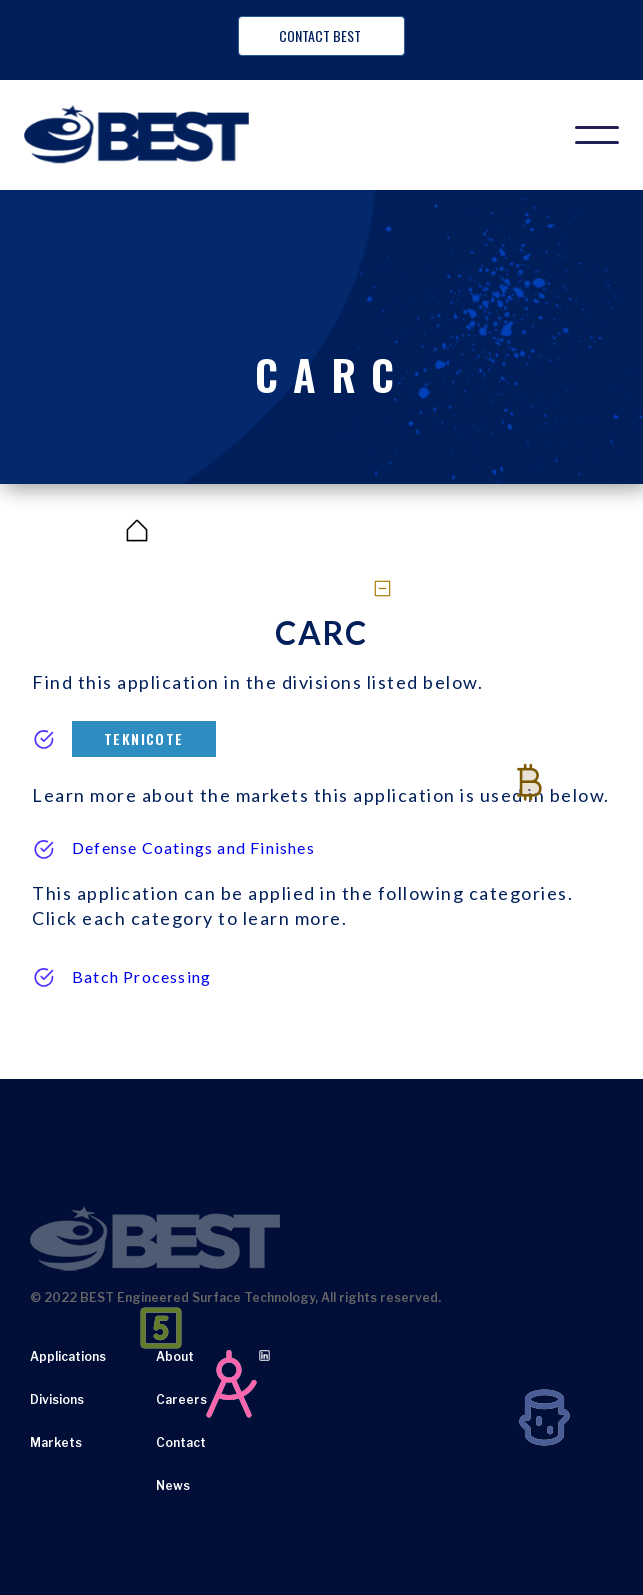 The image size is (643, 1595). Describe the element at coordinates (137, 531) in the screenshot. I see `navigate to home screen` at that location.